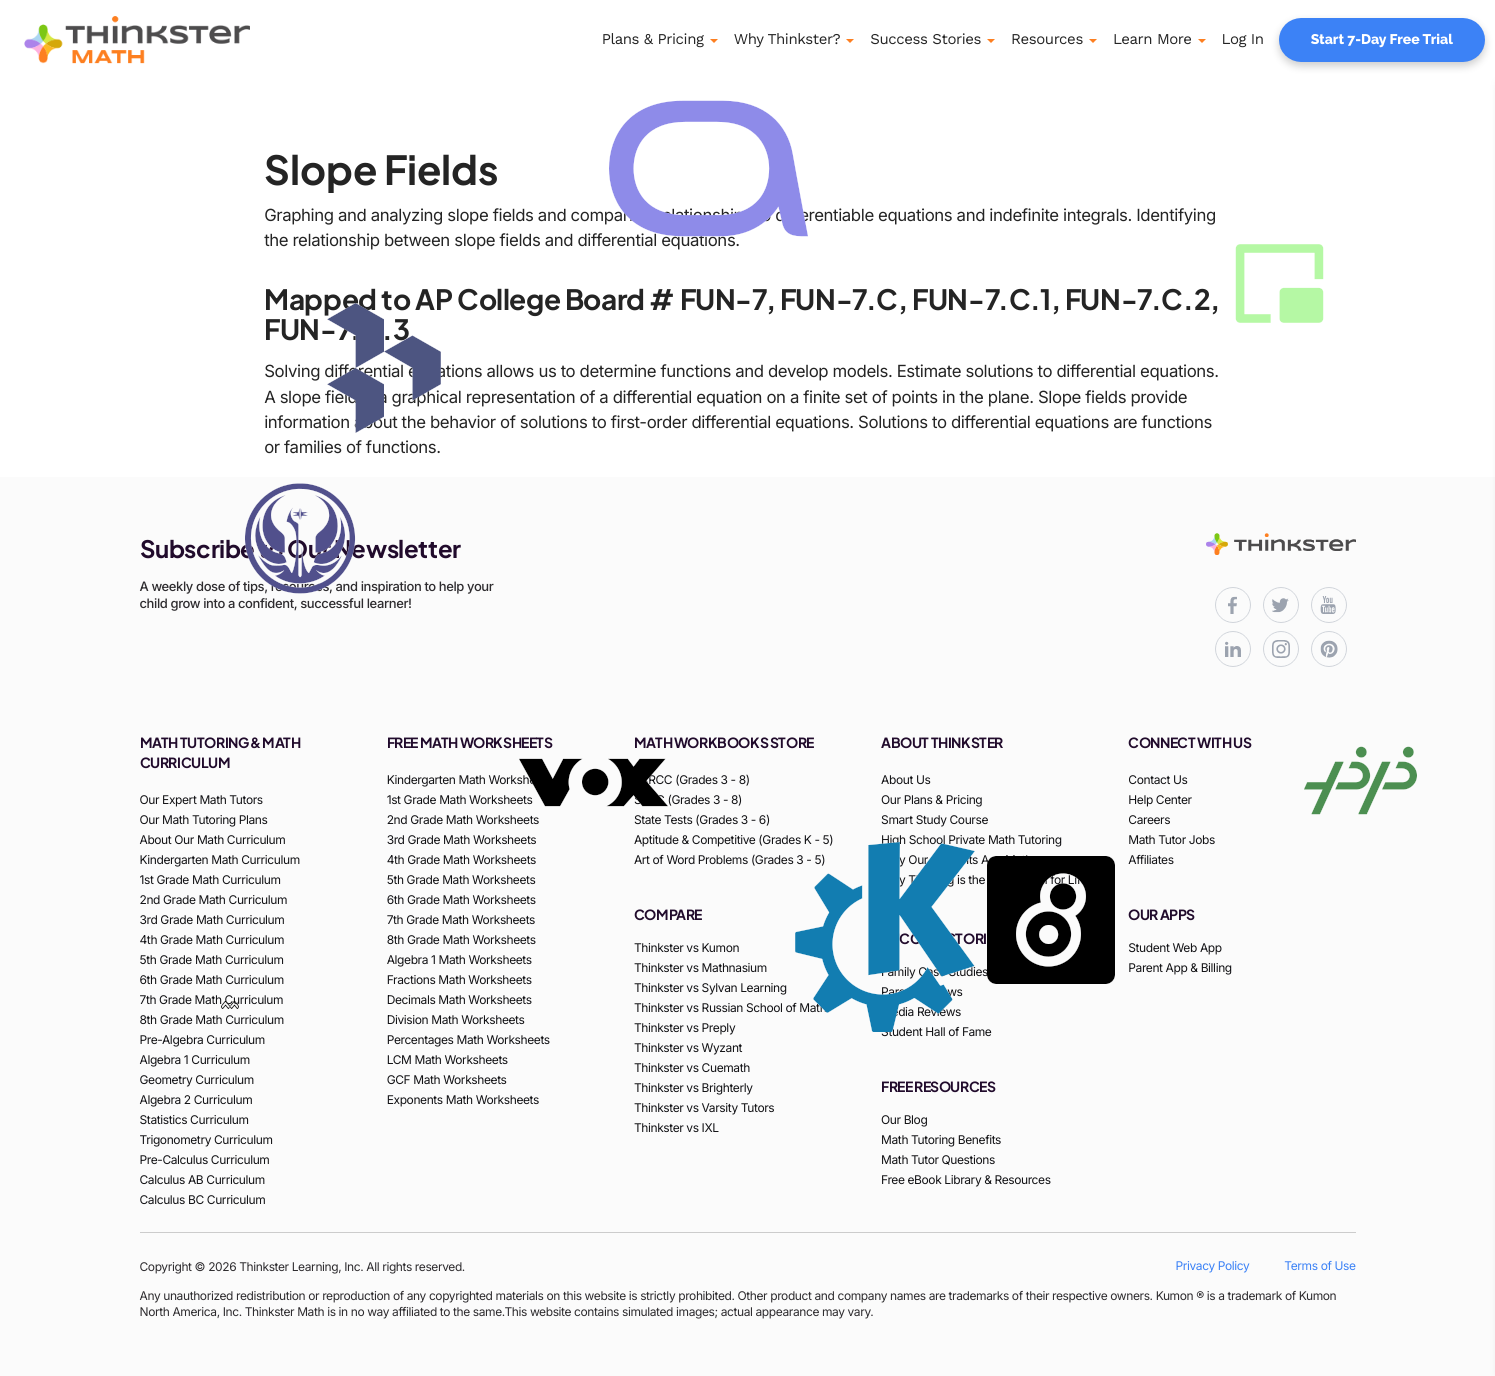  Describe the element at coordinates (1051, 920) in the screenshot. I see `open the Max streaming app` at that location.